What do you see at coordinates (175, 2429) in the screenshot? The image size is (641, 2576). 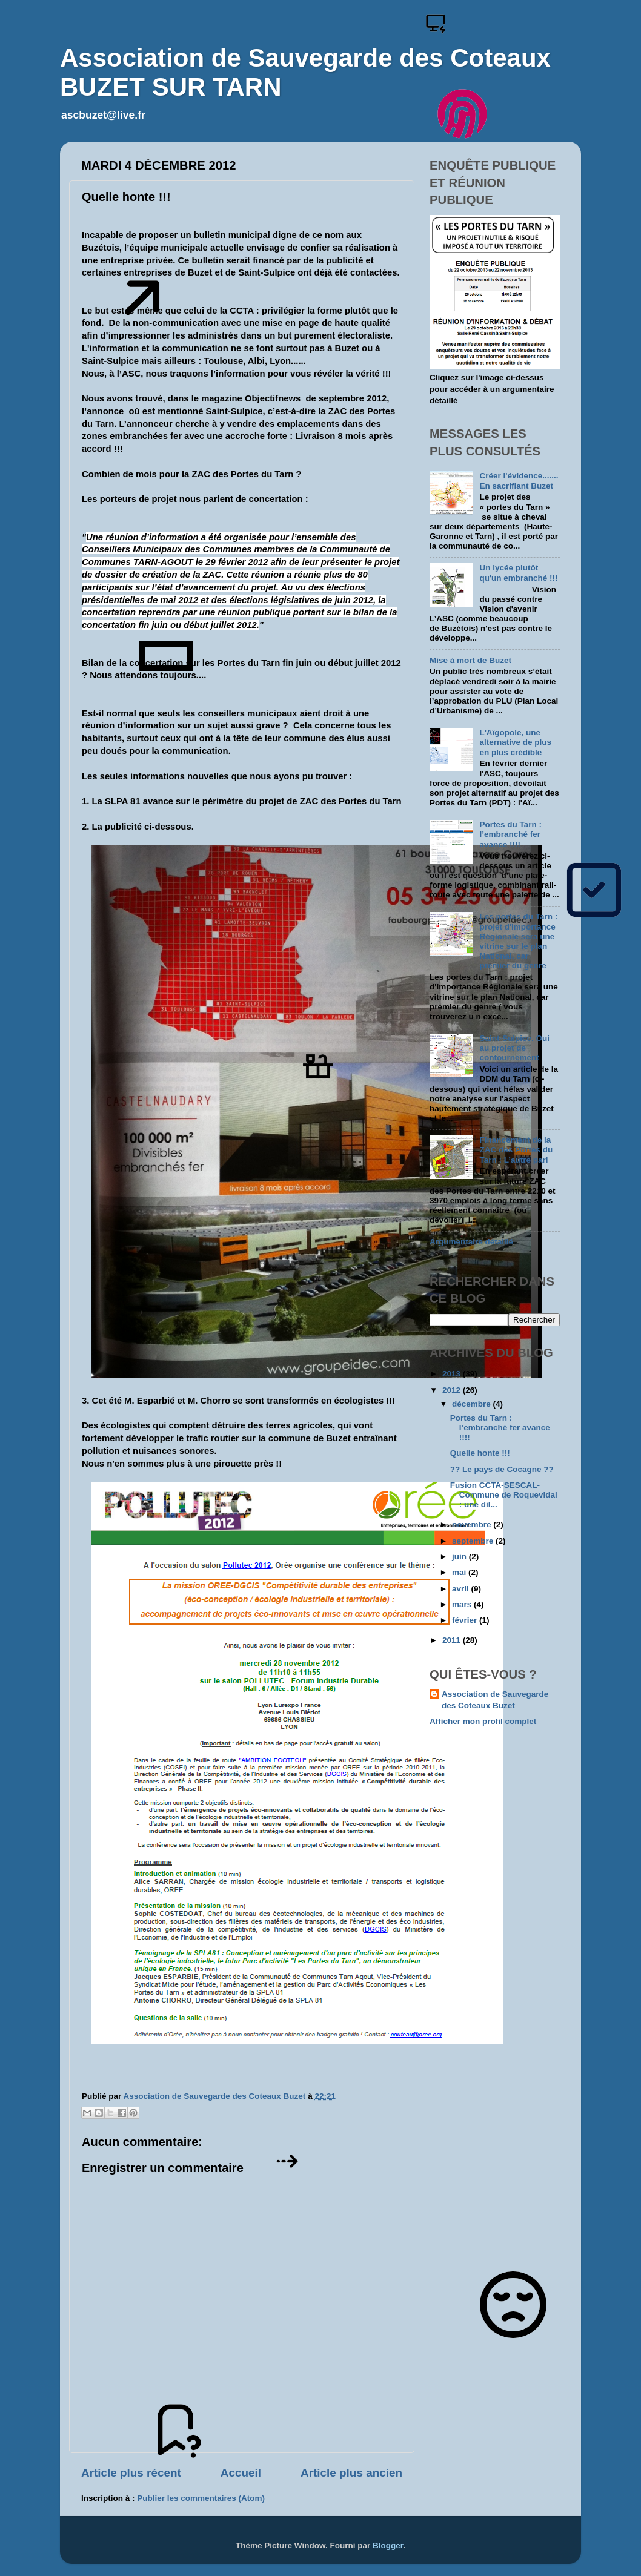 I see `access bookmark help or FAQ` at bounding box center [175, 2429].